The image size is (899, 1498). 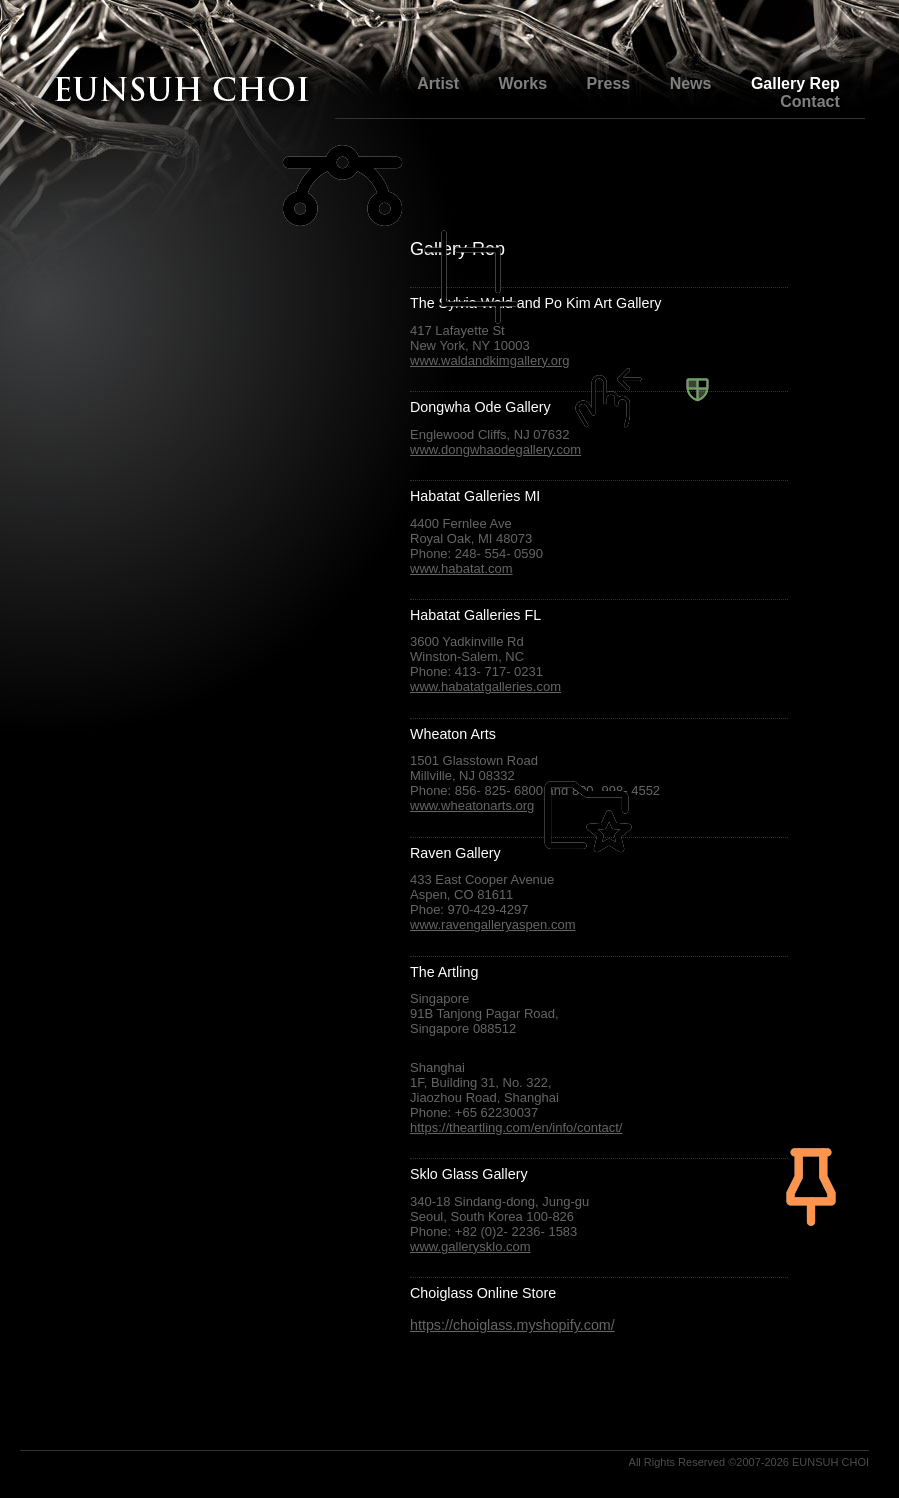 What do you see at coordinates (697, 388) in the screenshot?
I see `security or protection status indicator` at bounding box center [697, 388].